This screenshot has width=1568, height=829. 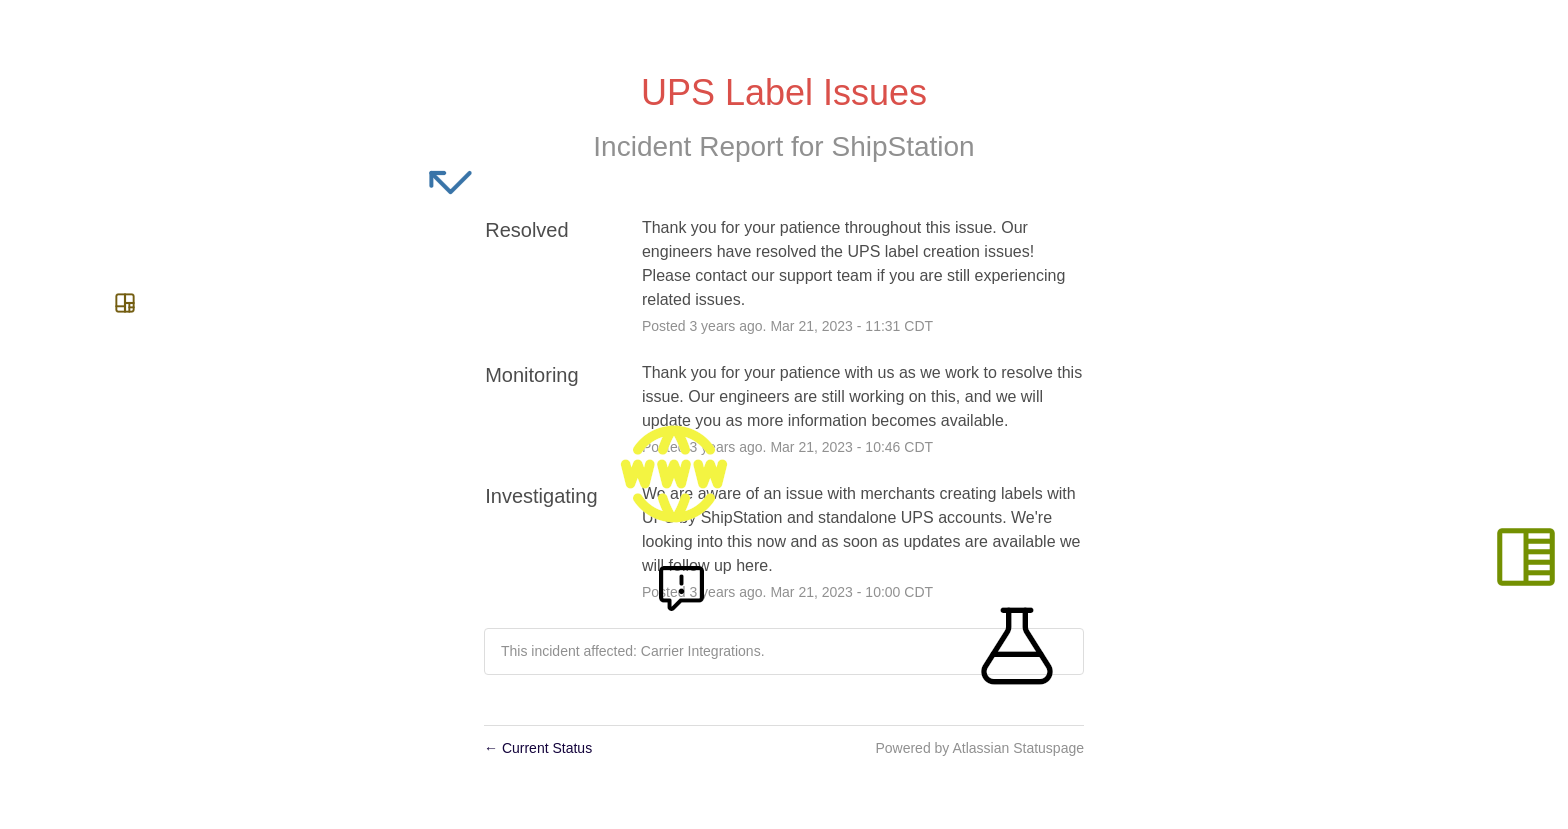 What do you see at coordinates (681, 588) in the screenshot?
I see `report an issue or problem` at bounding box center [681, 588].